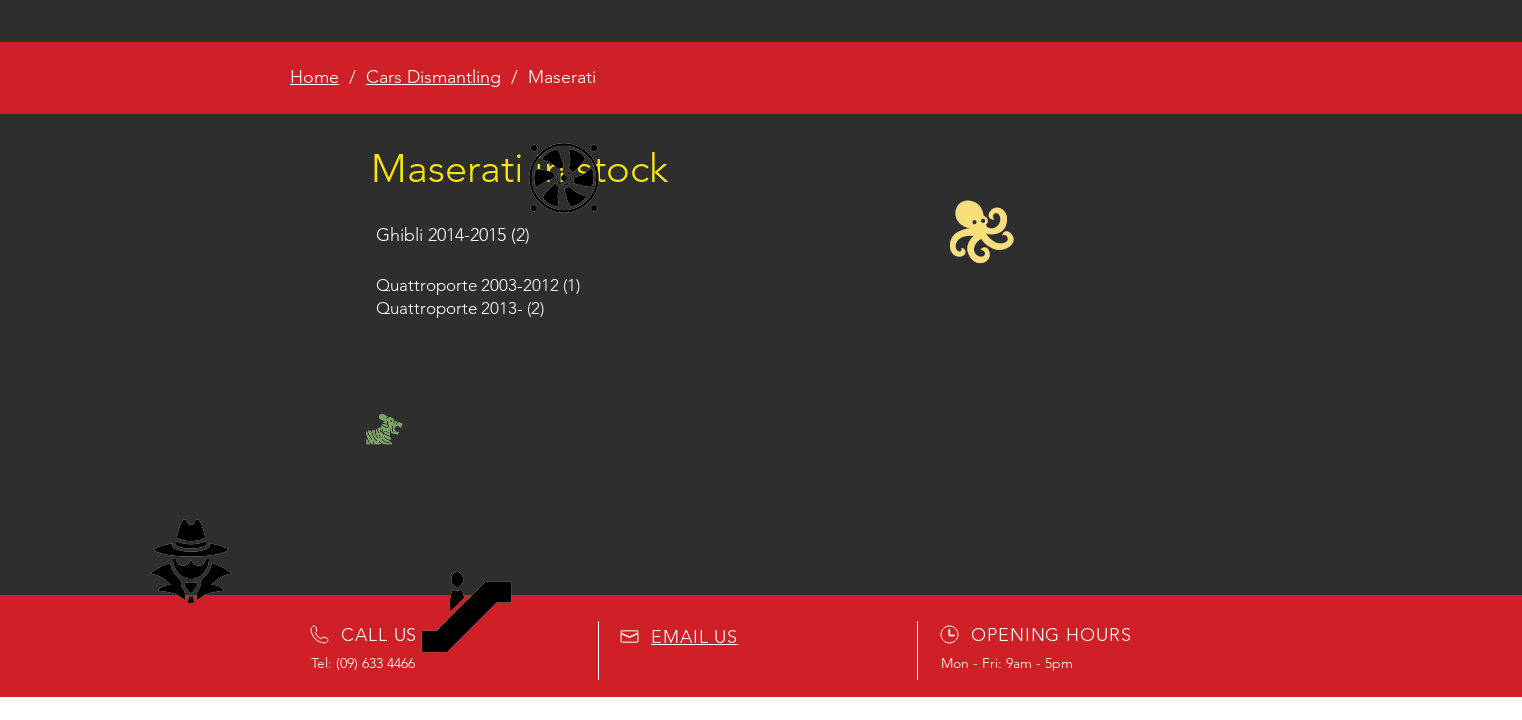 The width and height of the screenshot is (1522, 720). Describe the element at coordinates (191, 561) in the screenshot. I see `enable incognito or private browsing mode` at that location.